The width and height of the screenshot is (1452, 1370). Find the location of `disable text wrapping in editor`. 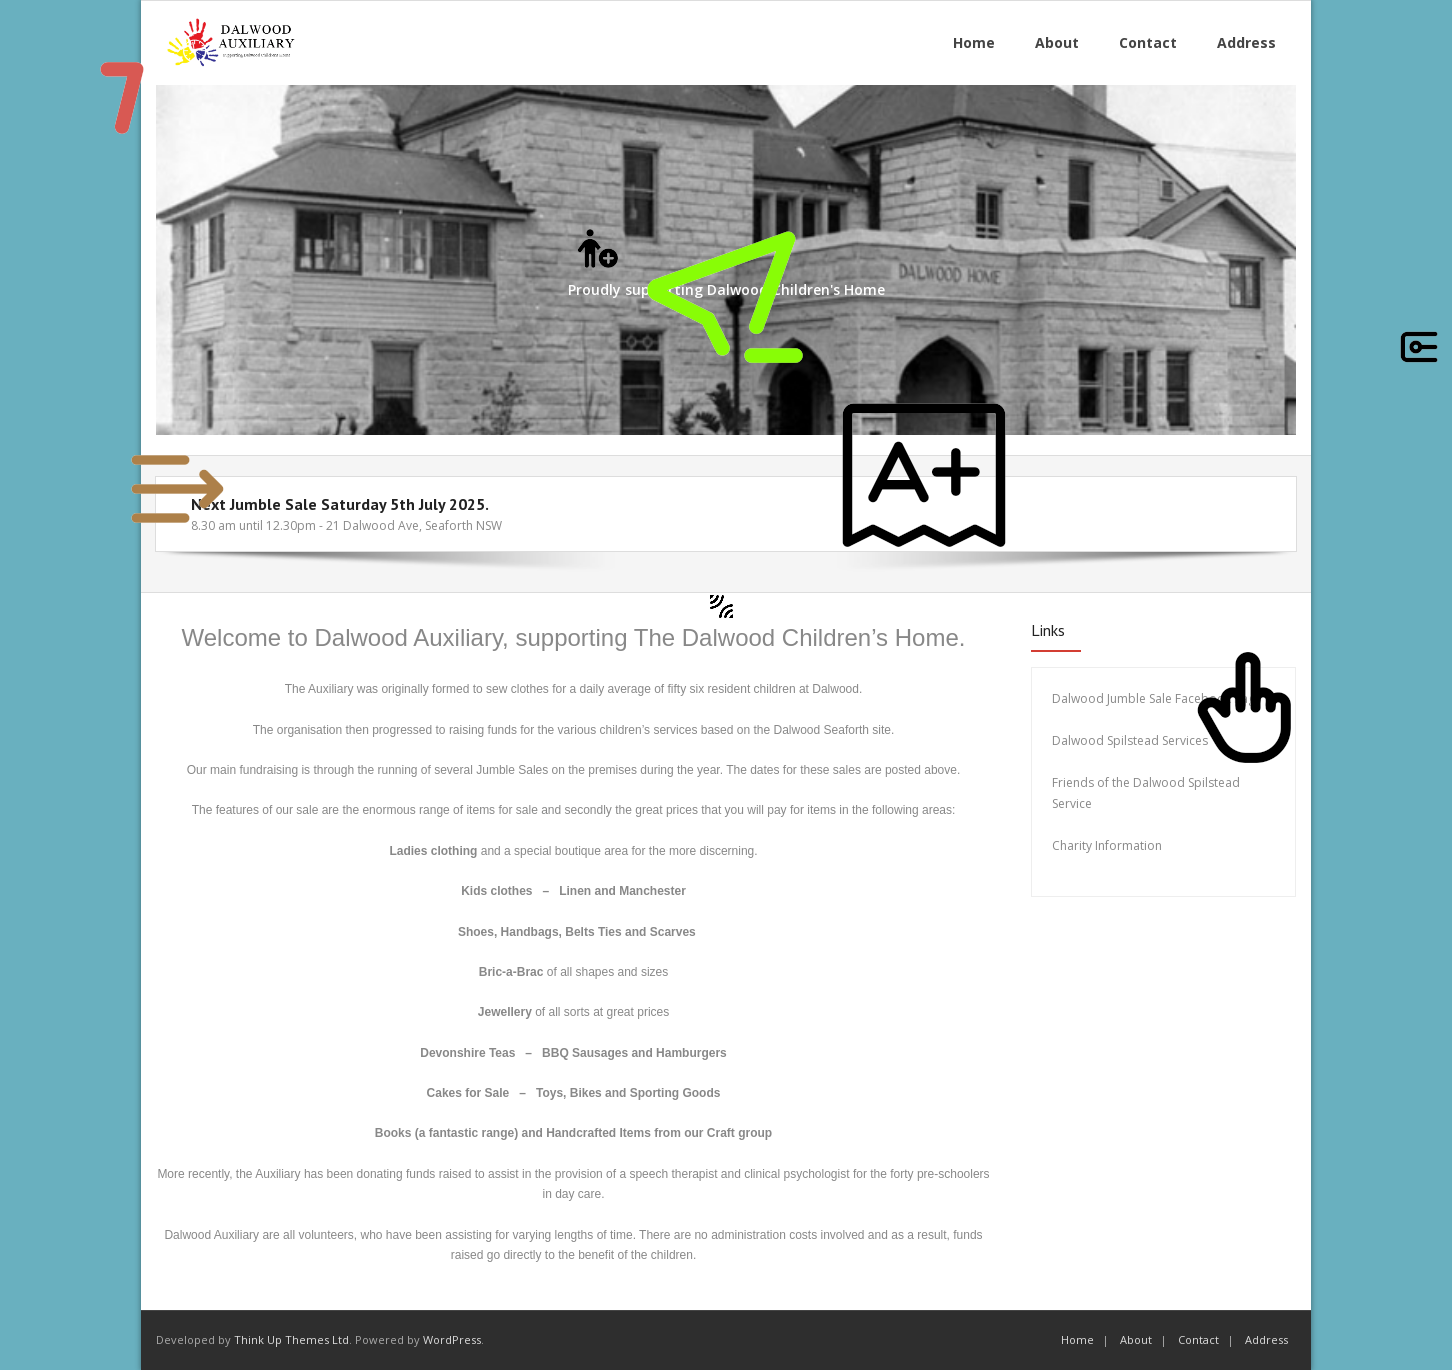

disable text wrapping in editor is located at coordinates (175, 489).